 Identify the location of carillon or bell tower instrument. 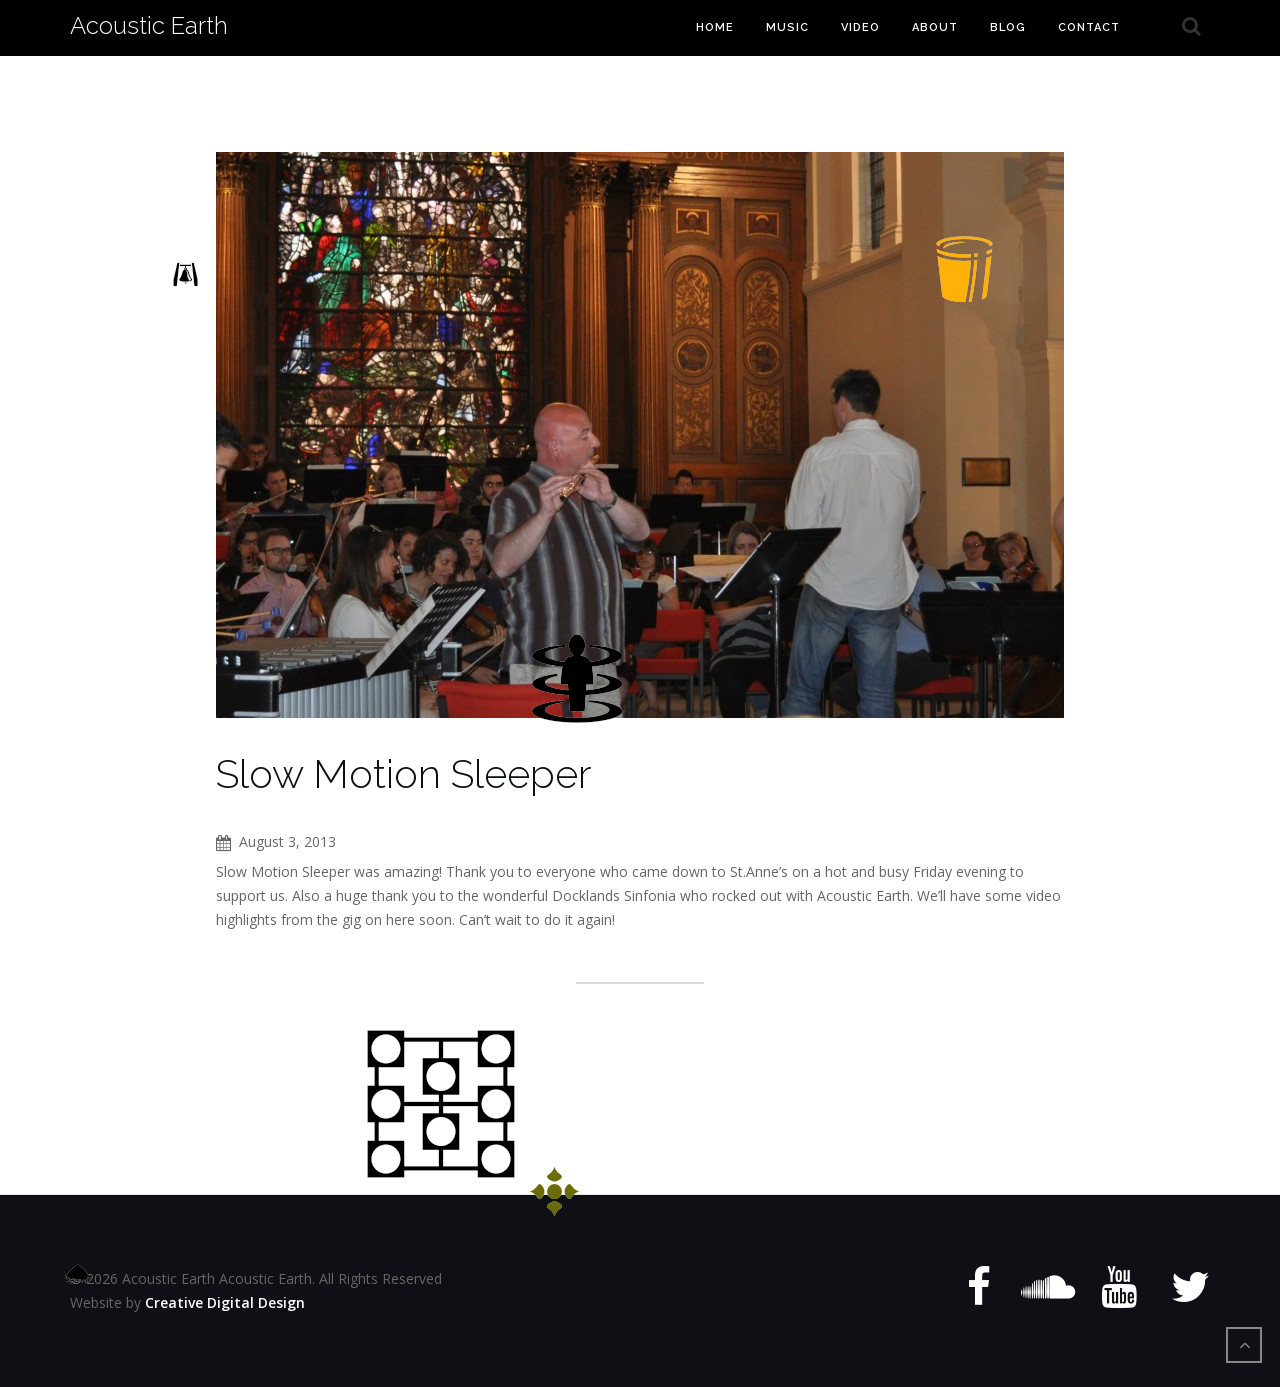
(185, 274).